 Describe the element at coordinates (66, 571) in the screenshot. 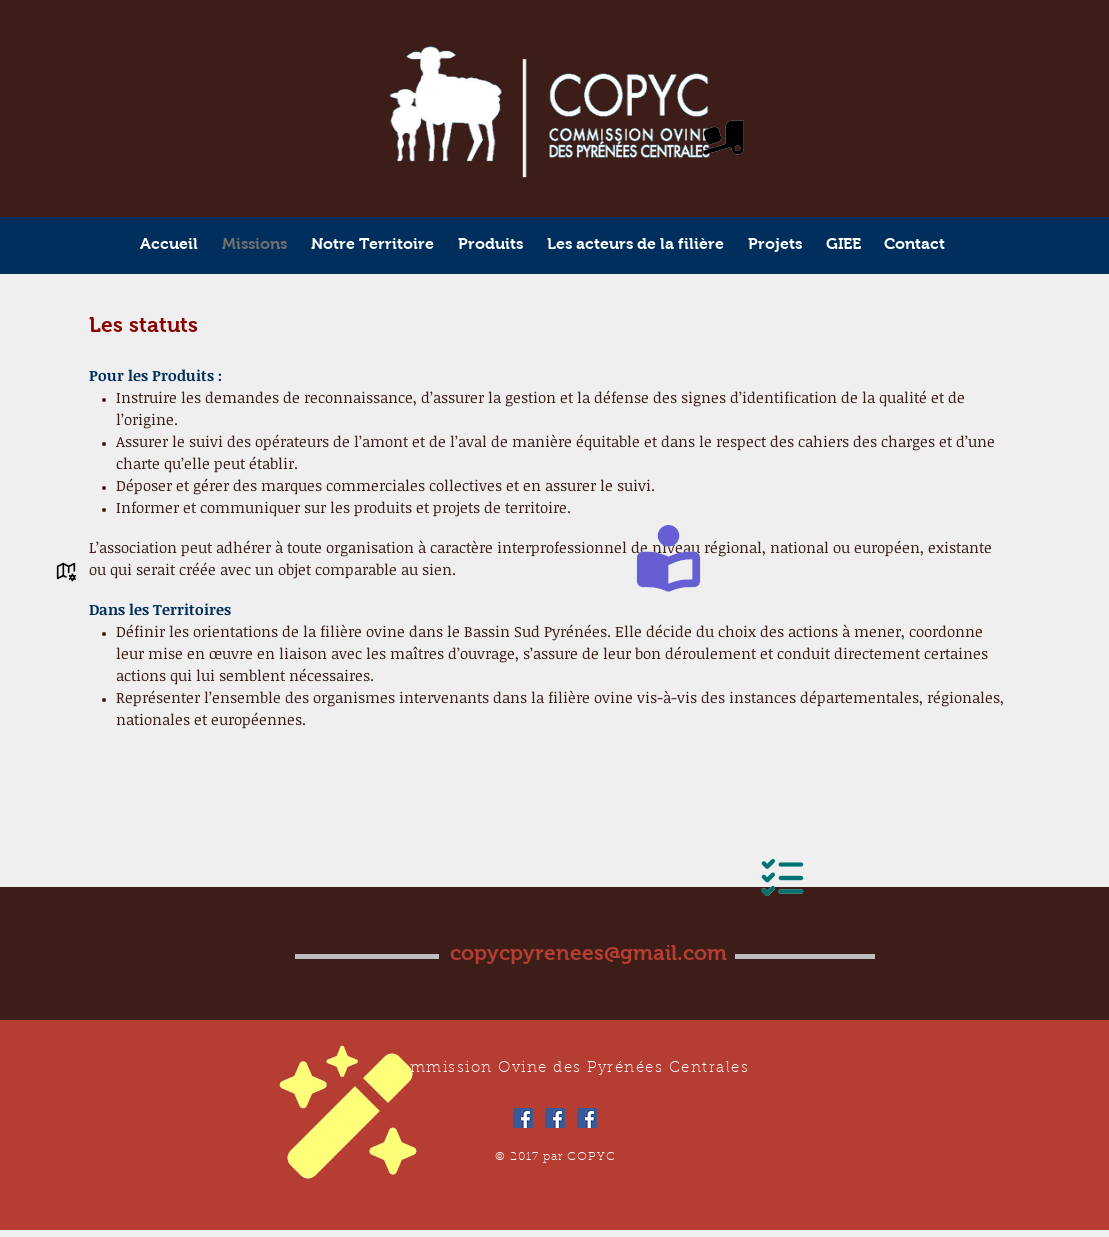

I see `access map settings` at that location.